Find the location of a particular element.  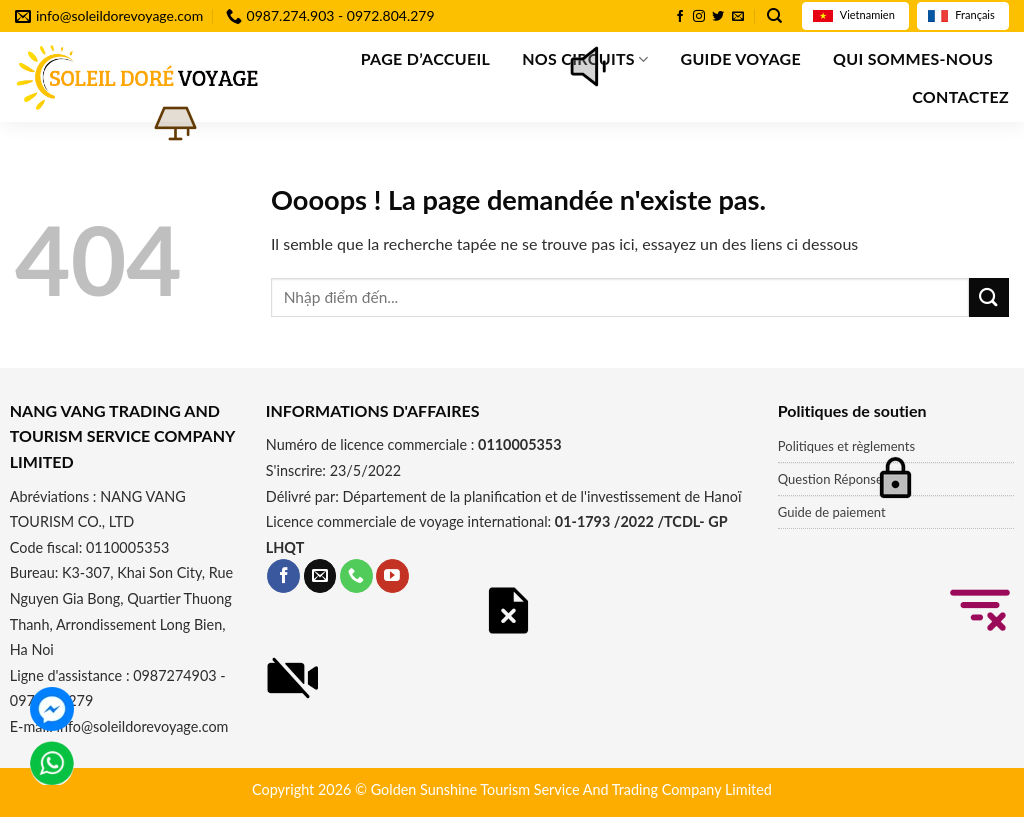

delete or remove a file is located at coordinates (508, 610).